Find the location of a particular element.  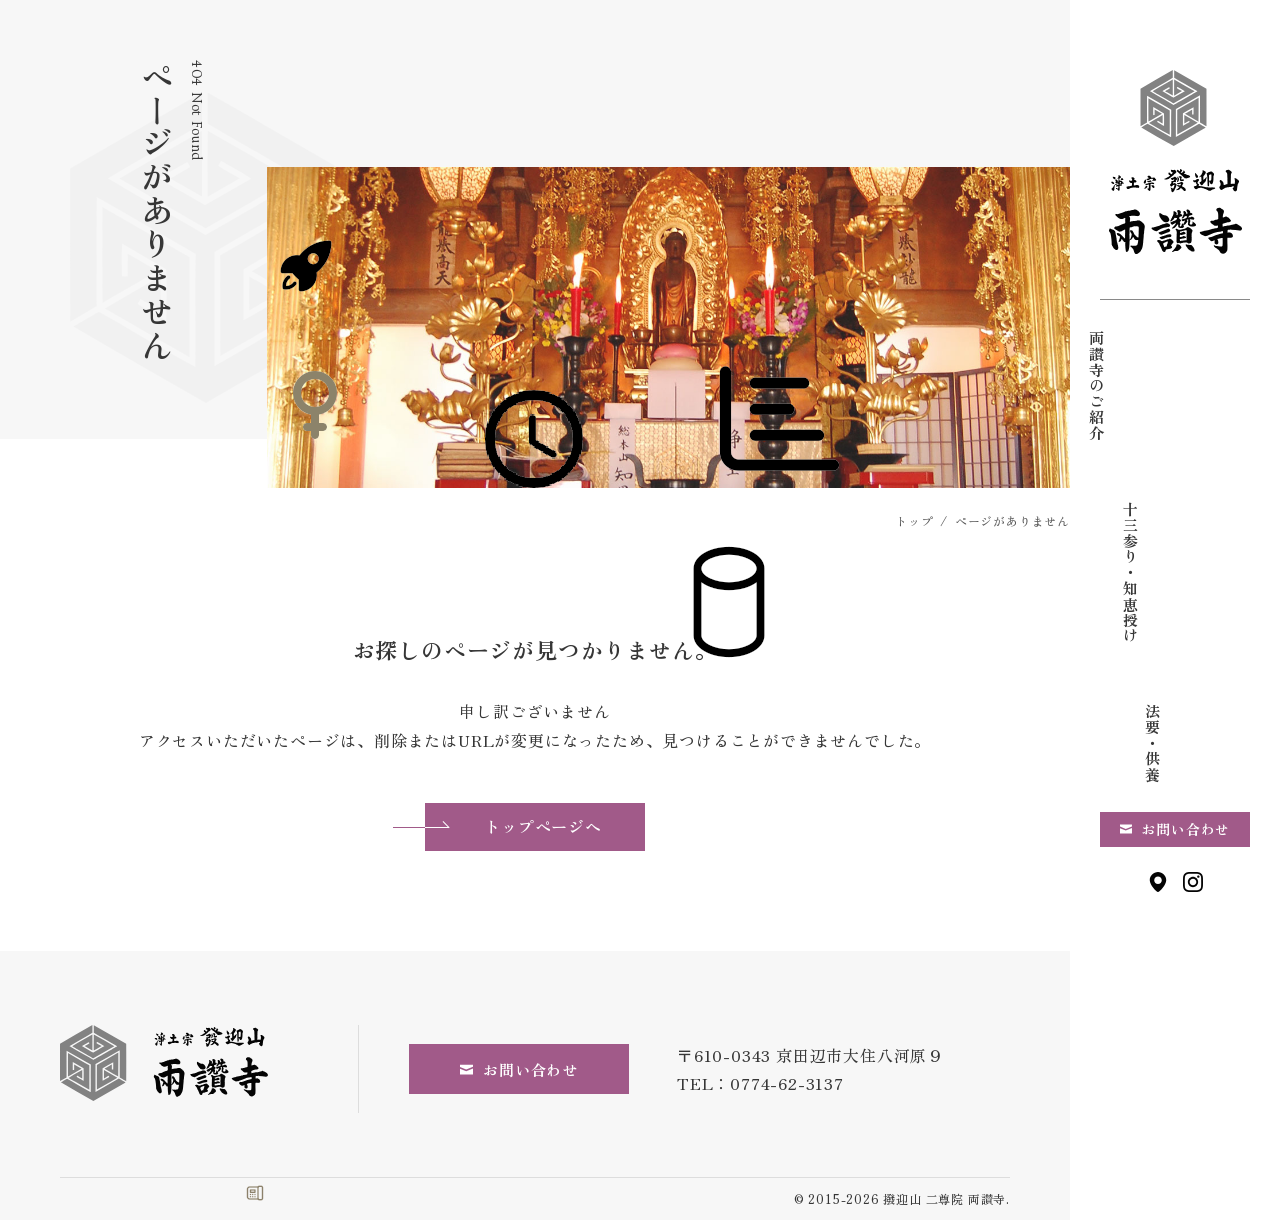

represents a database or data storage is located at coordinates (729, 602).